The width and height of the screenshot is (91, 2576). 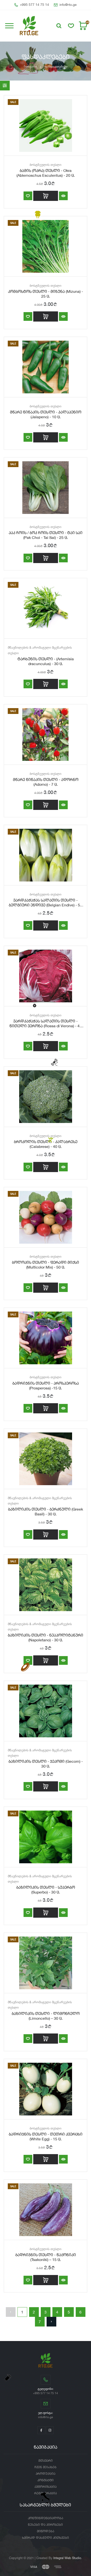 I want to click on select italy as your country or region, so click(x=46, y=2498).